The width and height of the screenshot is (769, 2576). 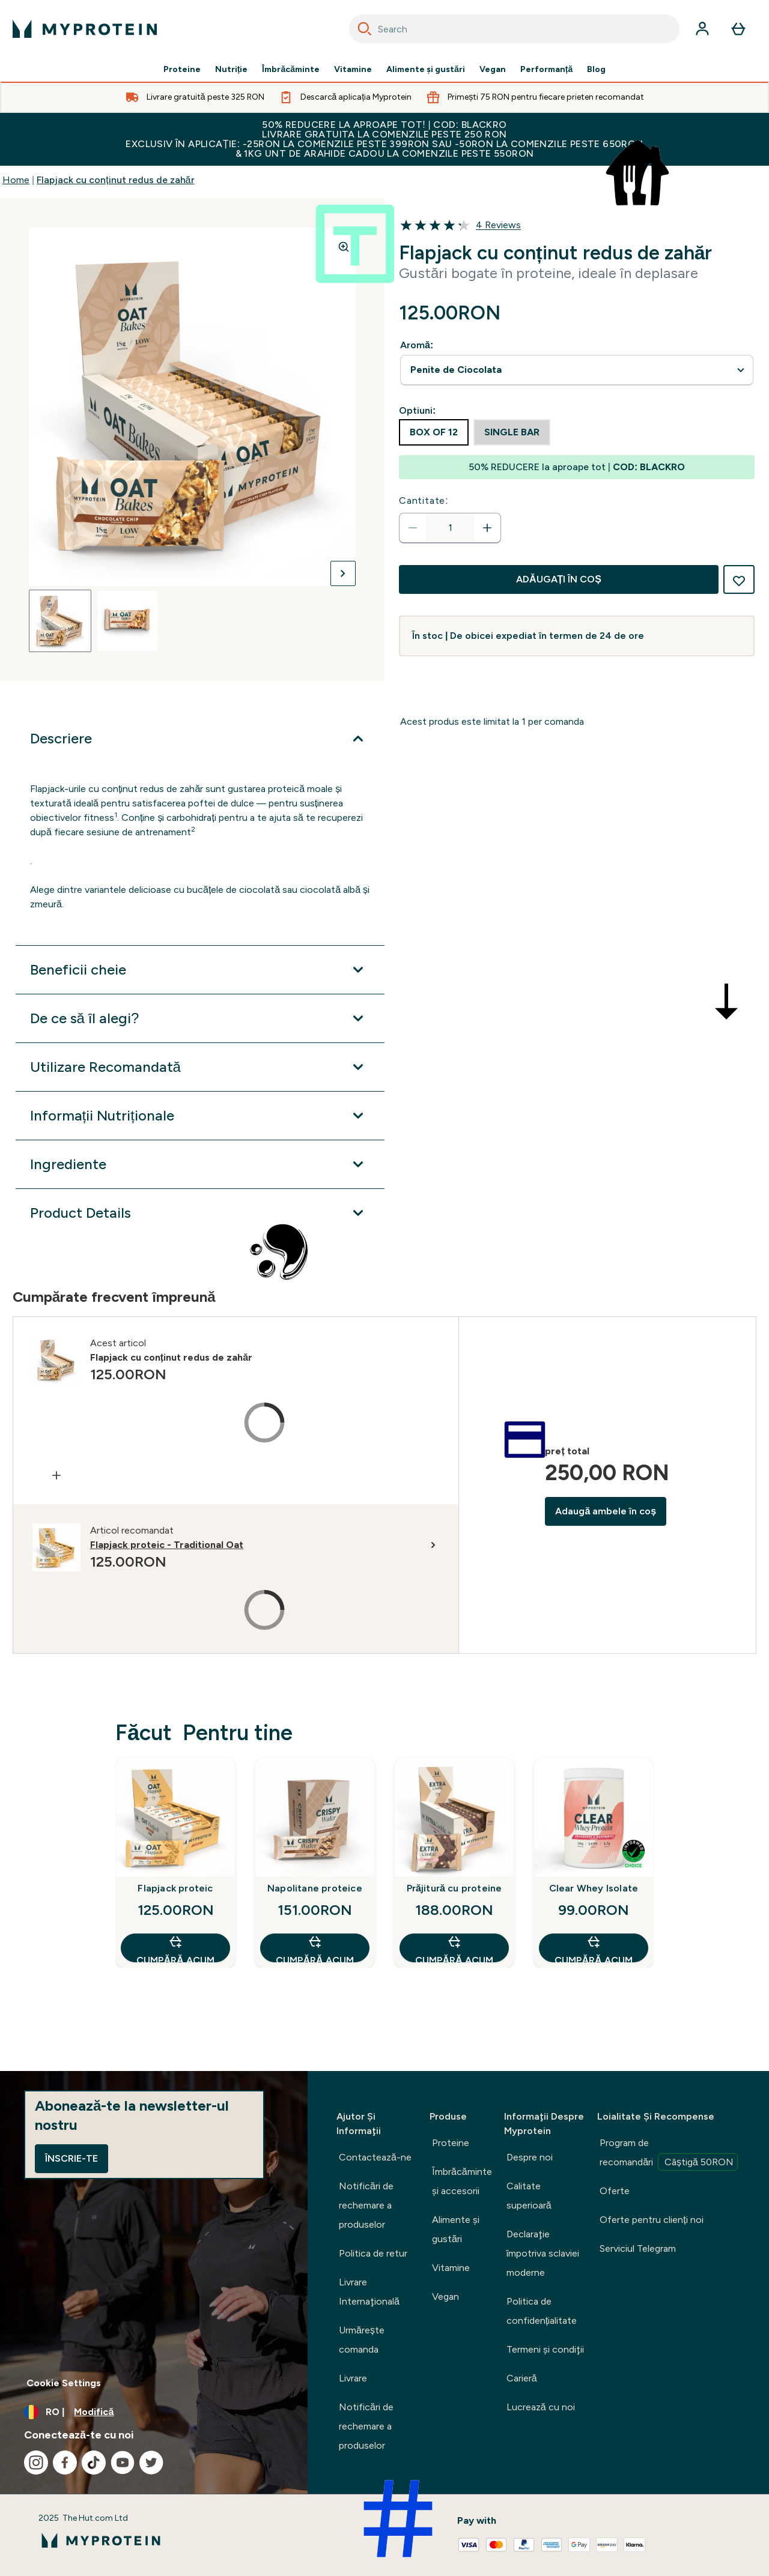 I want to click on insert a text box element, so click(x=355, y=244).